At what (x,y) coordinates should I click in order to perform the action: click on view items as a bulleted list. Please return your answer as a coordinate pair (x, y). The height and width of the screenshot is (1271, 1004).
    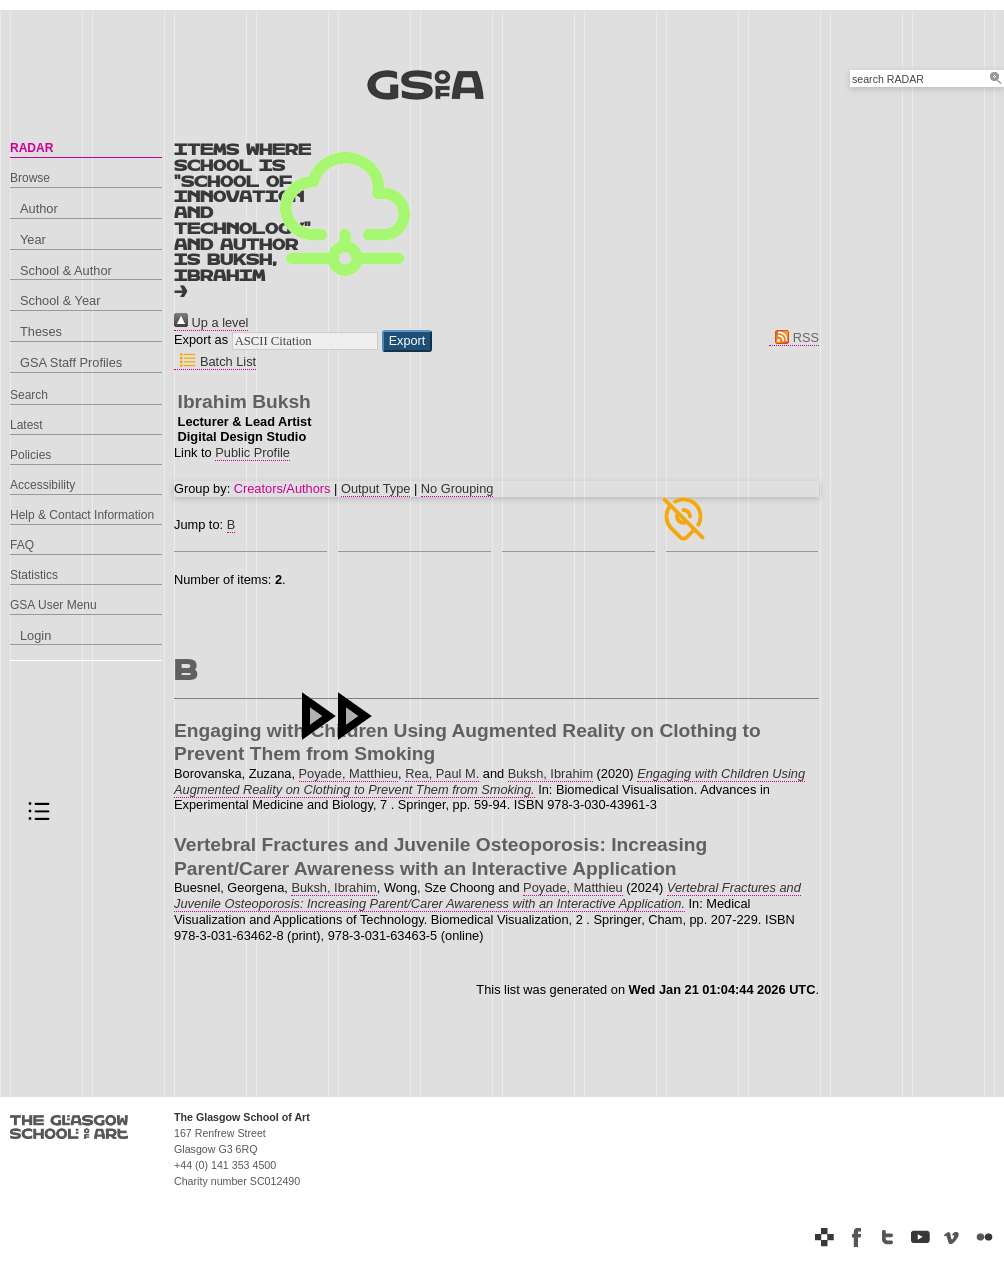
    Looking at the image, I should click on (39, 811).